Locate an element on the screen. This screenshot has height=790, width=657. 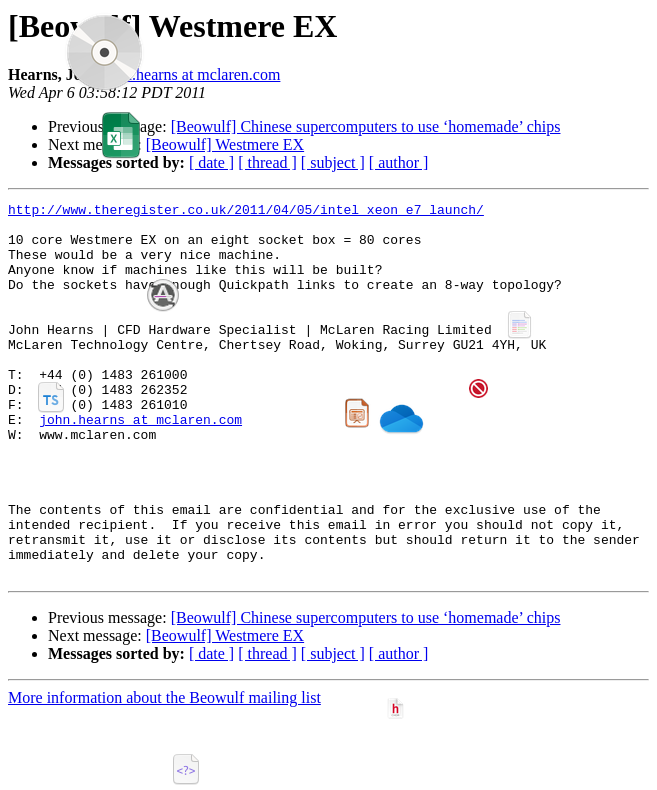
open a PHP source code file is located at coordinates (186, 769).